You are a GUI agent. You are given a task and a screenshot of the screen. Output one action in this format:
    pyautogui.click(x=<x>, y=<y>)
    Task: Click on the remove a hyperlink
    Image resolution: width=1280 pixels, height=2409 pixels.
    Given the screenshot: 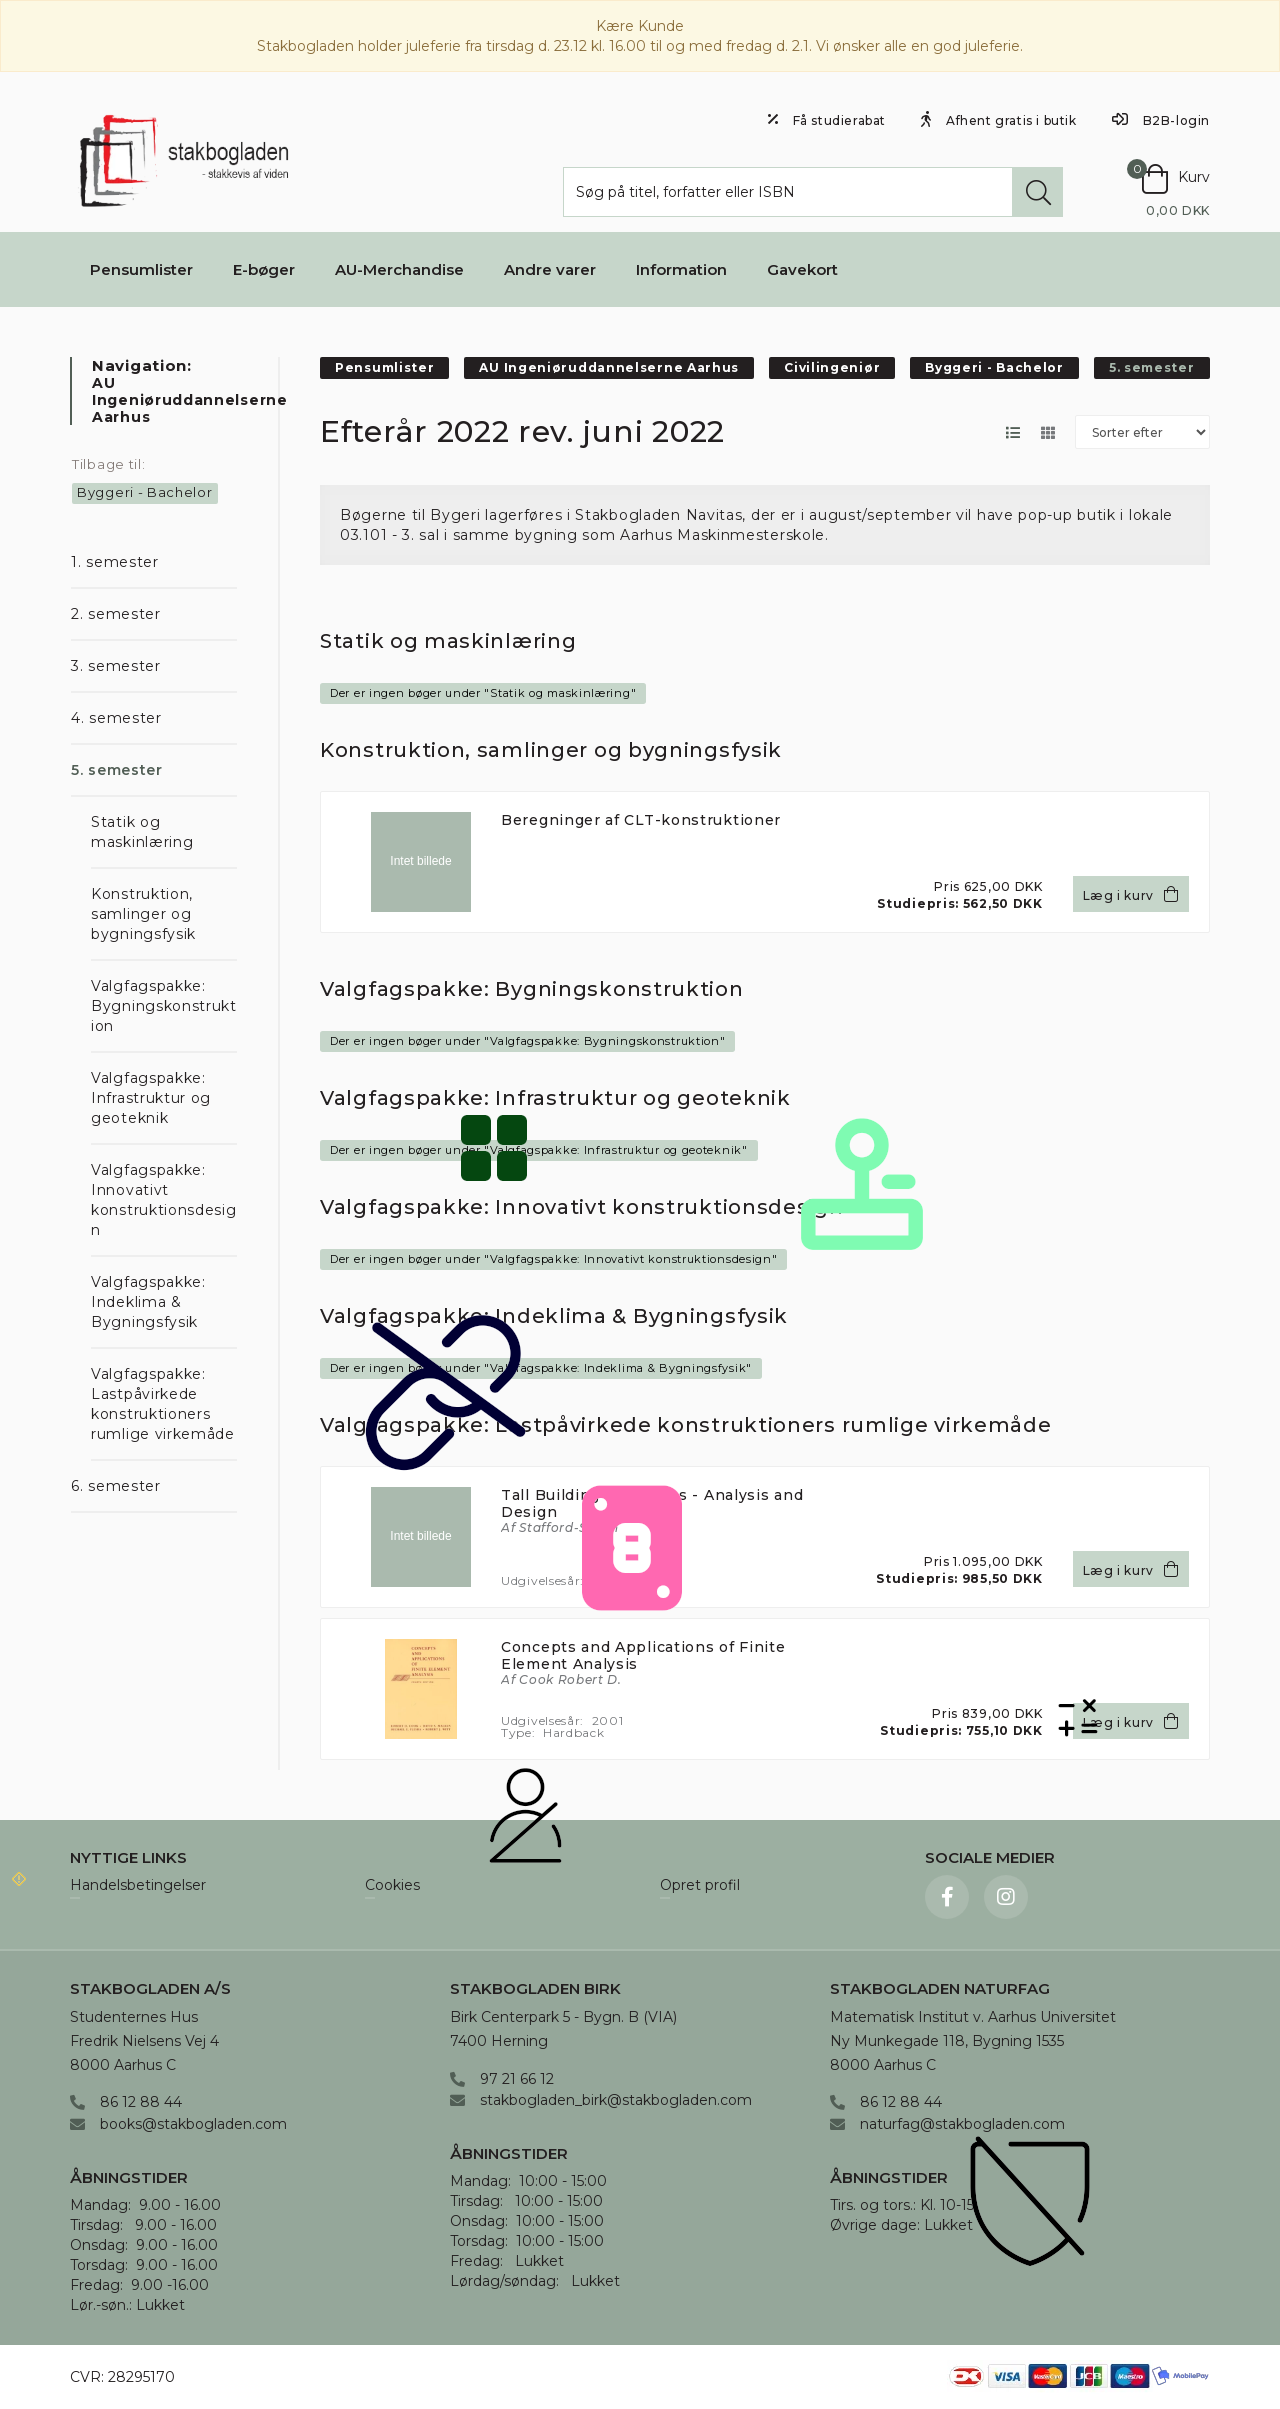 What is the action you would take?
    pyautogui.click(x=443, y=1392)
    